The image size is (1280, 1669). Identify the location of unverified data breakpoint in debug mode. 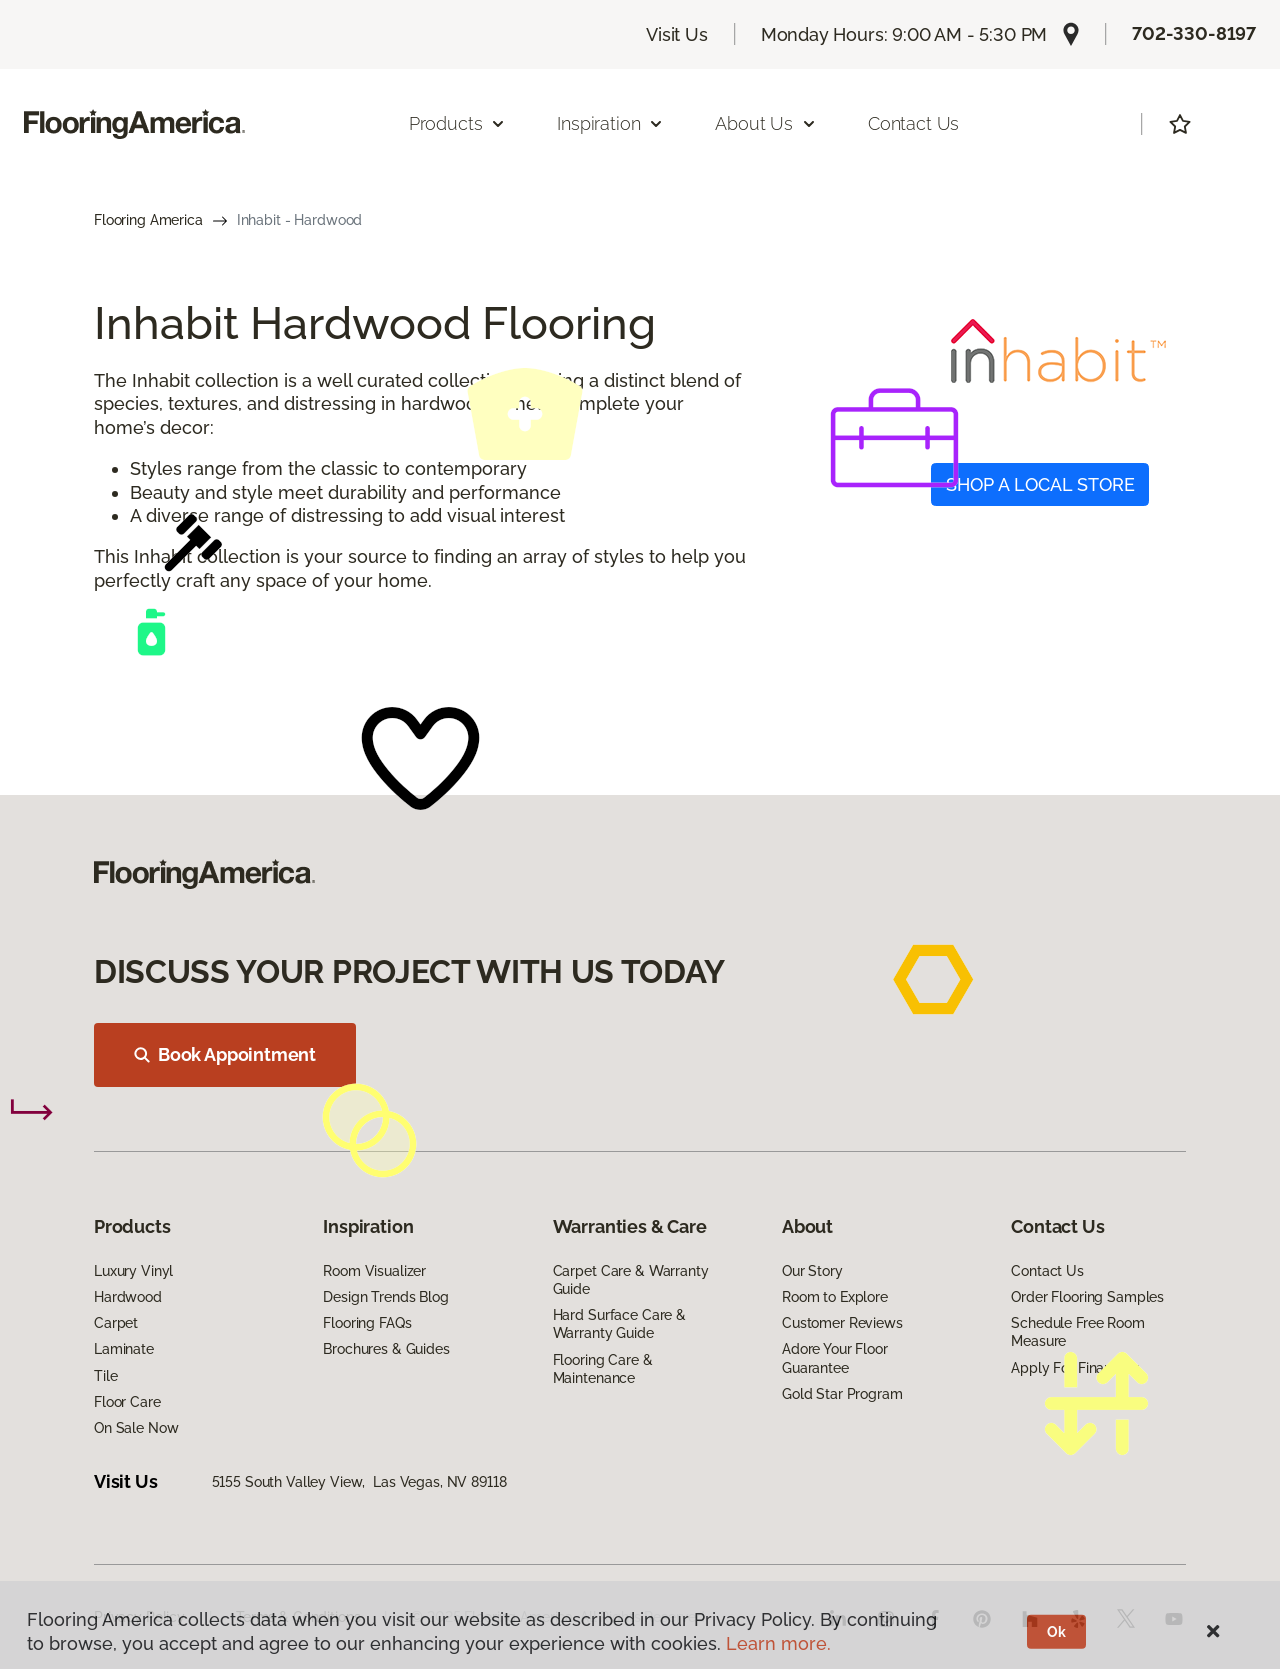
(936, 979).